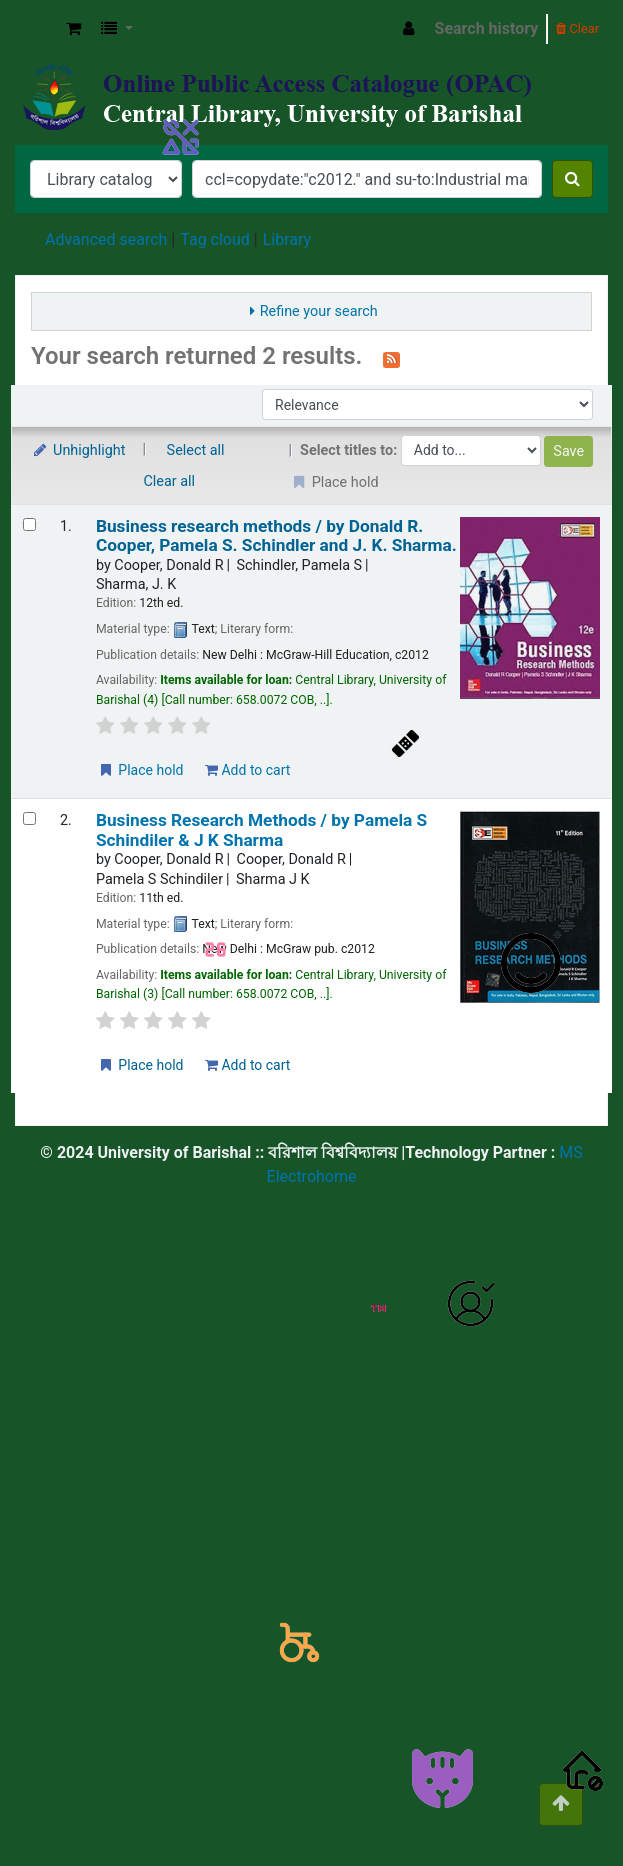 The image size is (623, 1866). What do you see at coordinates (405, 743) in the screenshot?
I see `access first aid or medical information` at bounding box center [405, 743].